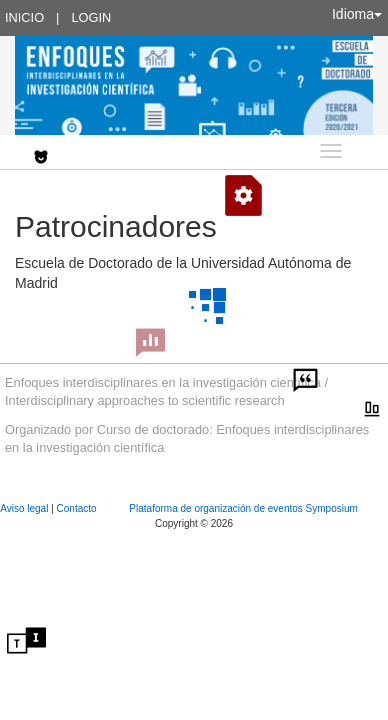 The width and height of the screenshot is (388, 720). Describe the element at coordinates (372, 409) in the screenshot. I see `align items to the bottom of a container` at that location.